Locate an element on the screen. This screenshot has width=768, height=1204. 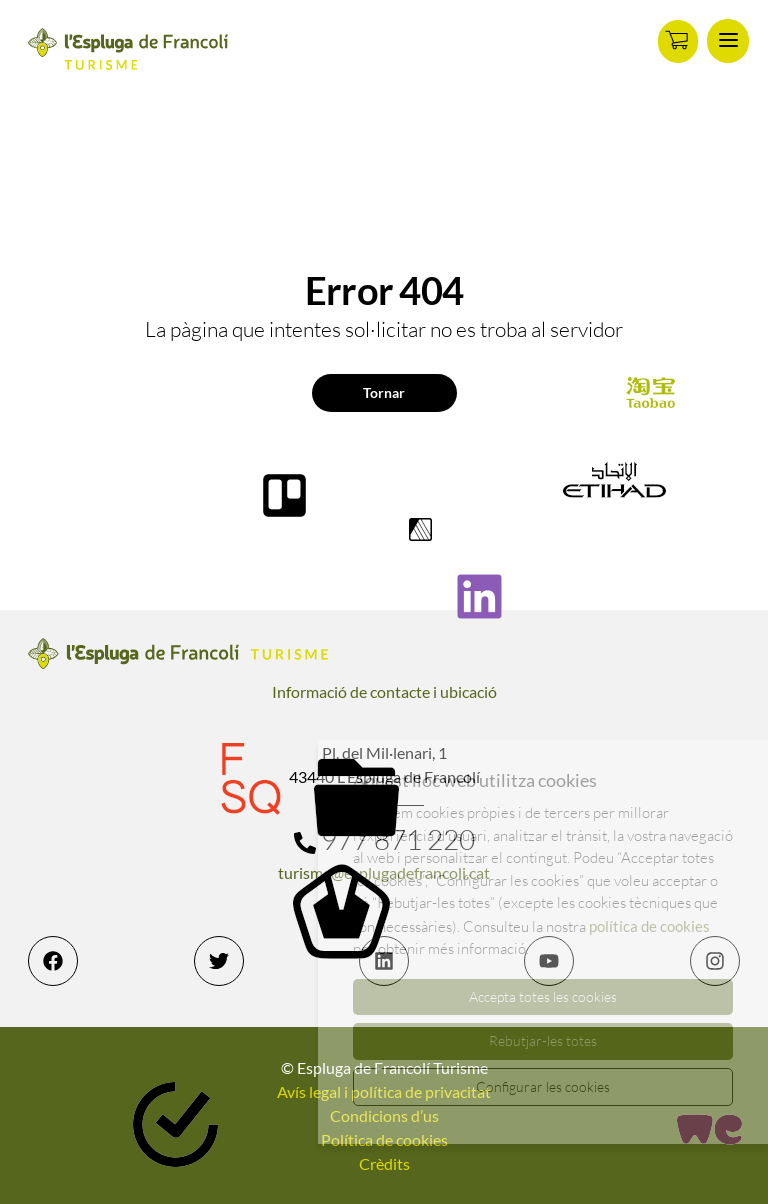
open Affinity Publisher application is located at coordinates (420, 529).